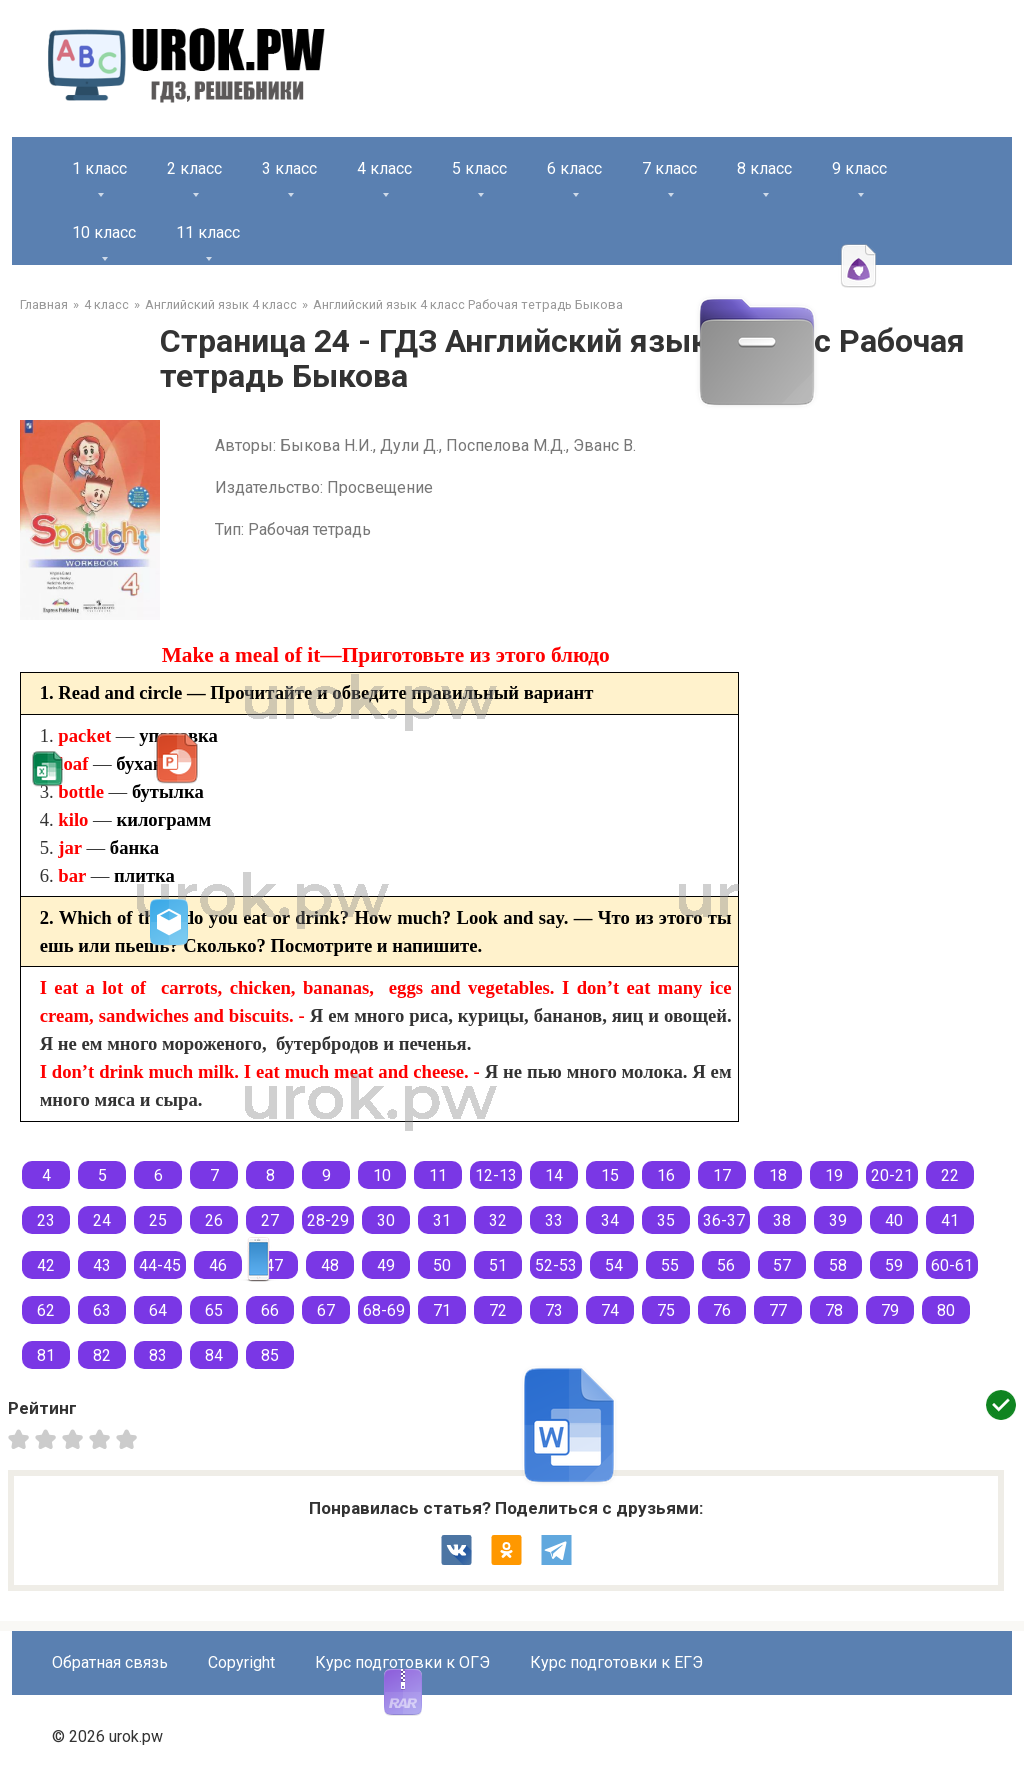 The height and width of the screenshot is (1774, 1024). I want to click on microsoft powerpoint file, so click(177, 758).